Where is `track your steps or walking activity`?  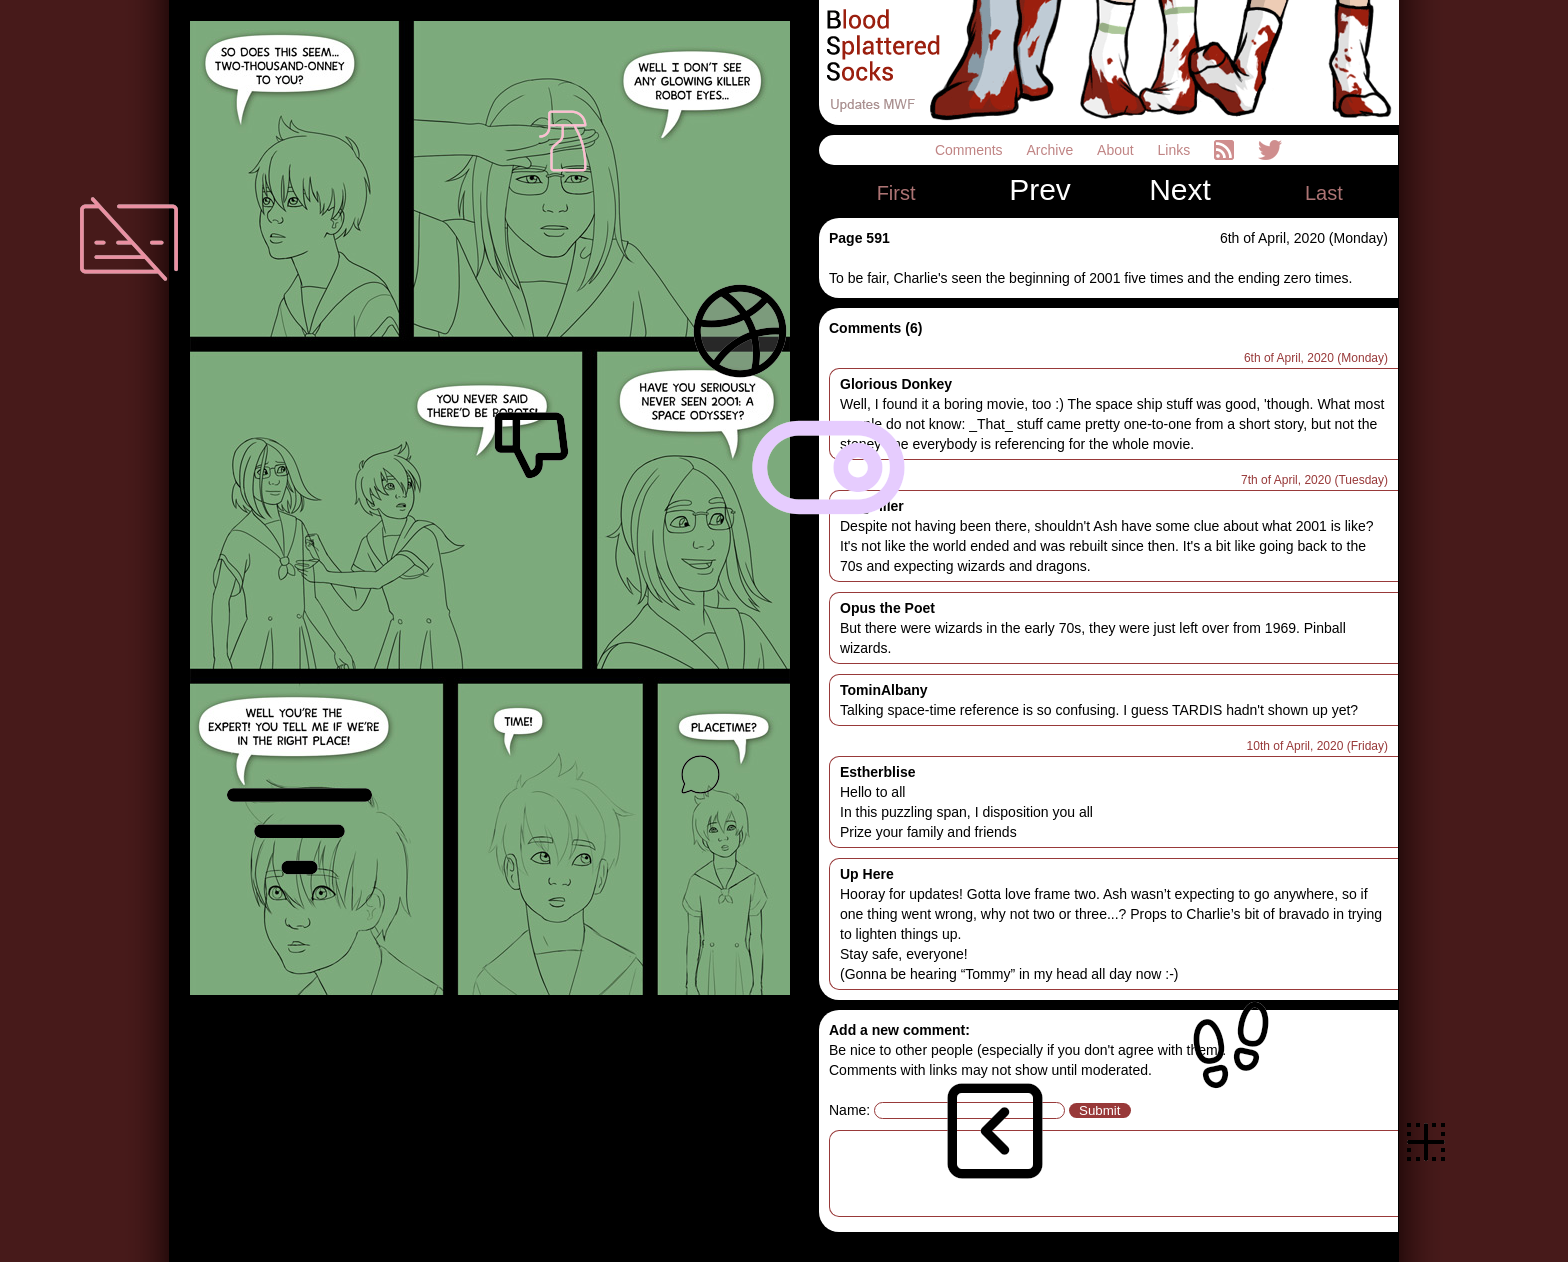 track your steps or walking activity is located at coordinates (1231, 1045).